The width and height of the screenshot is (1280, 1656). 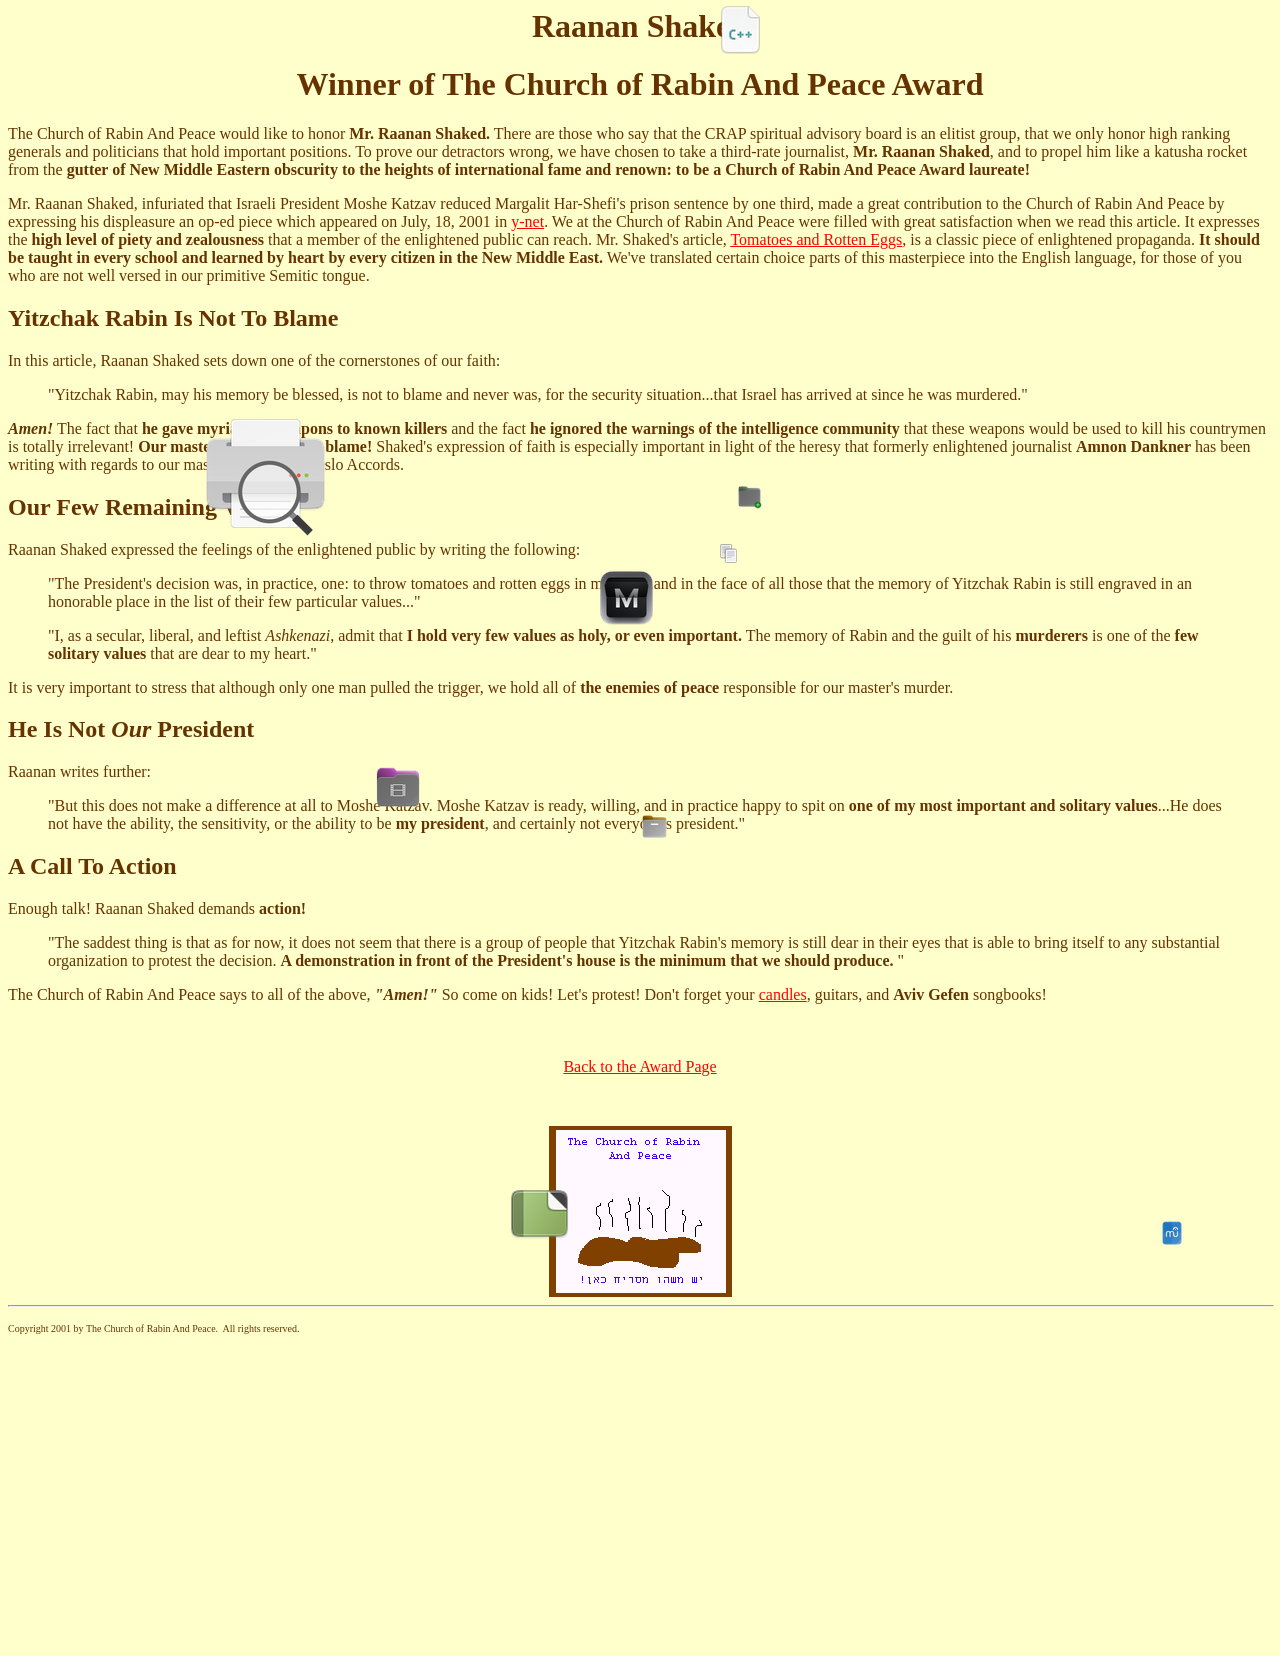 What do you see at coordinates (654, 826) in the screenshot?
I see `open the file manager application` at bounding box center [654, 826].